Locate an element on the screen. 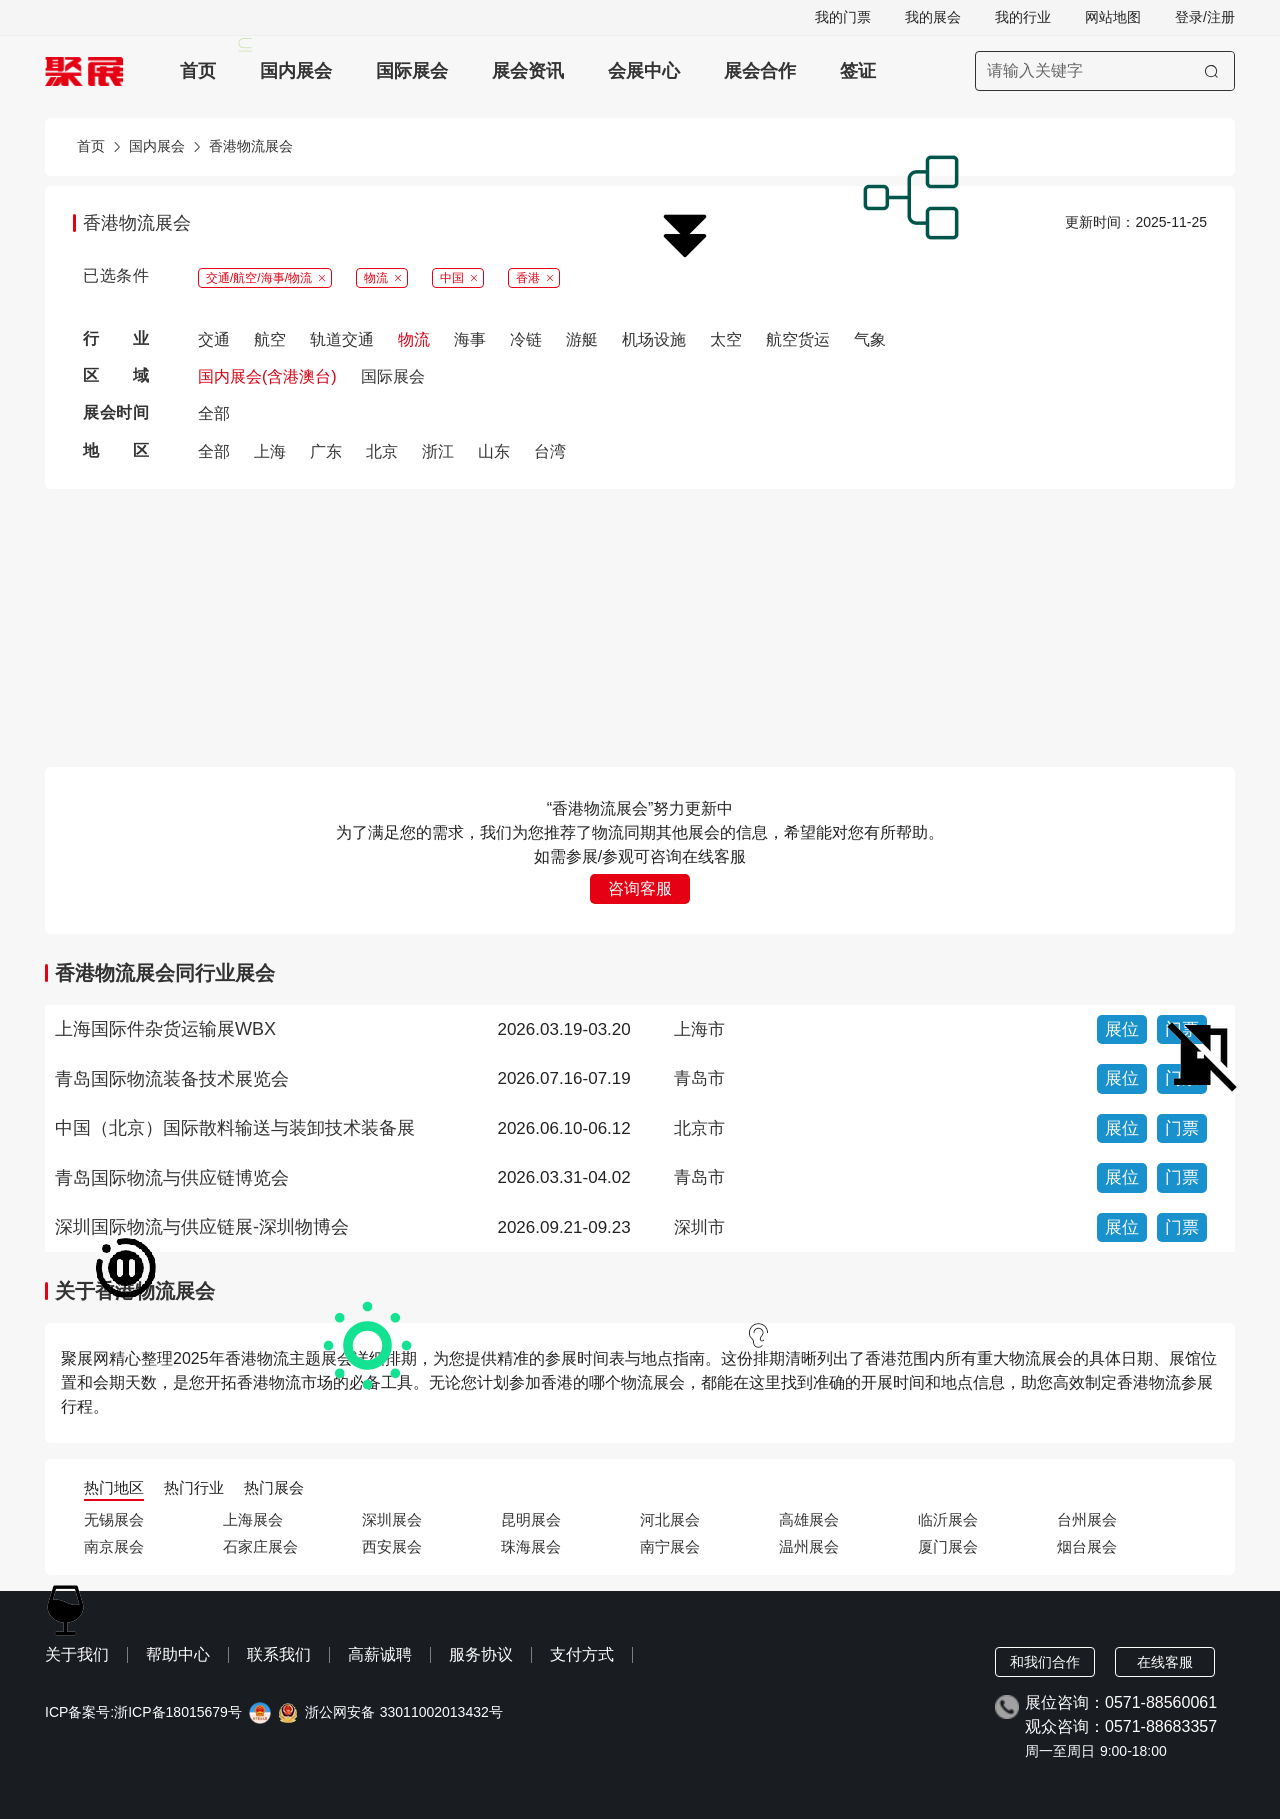 This screenshot has width=1280, height=1819. adjust screen brightness to low setting is located at coordinates (367, 1345).